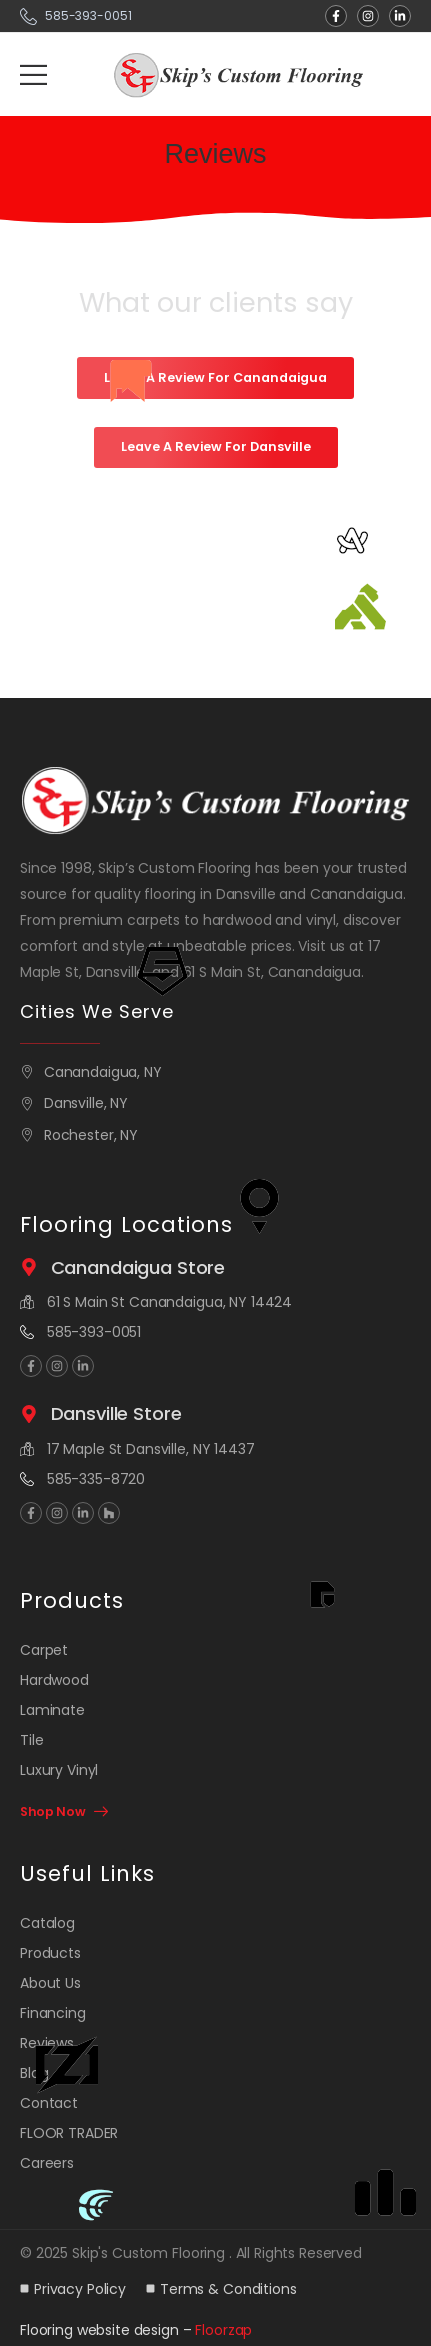 The height and width of the screenshot is (2346, 431). Describe the element at coordinates (67, 2065) in the screenshot. I see `zig programming language logo` at that location.